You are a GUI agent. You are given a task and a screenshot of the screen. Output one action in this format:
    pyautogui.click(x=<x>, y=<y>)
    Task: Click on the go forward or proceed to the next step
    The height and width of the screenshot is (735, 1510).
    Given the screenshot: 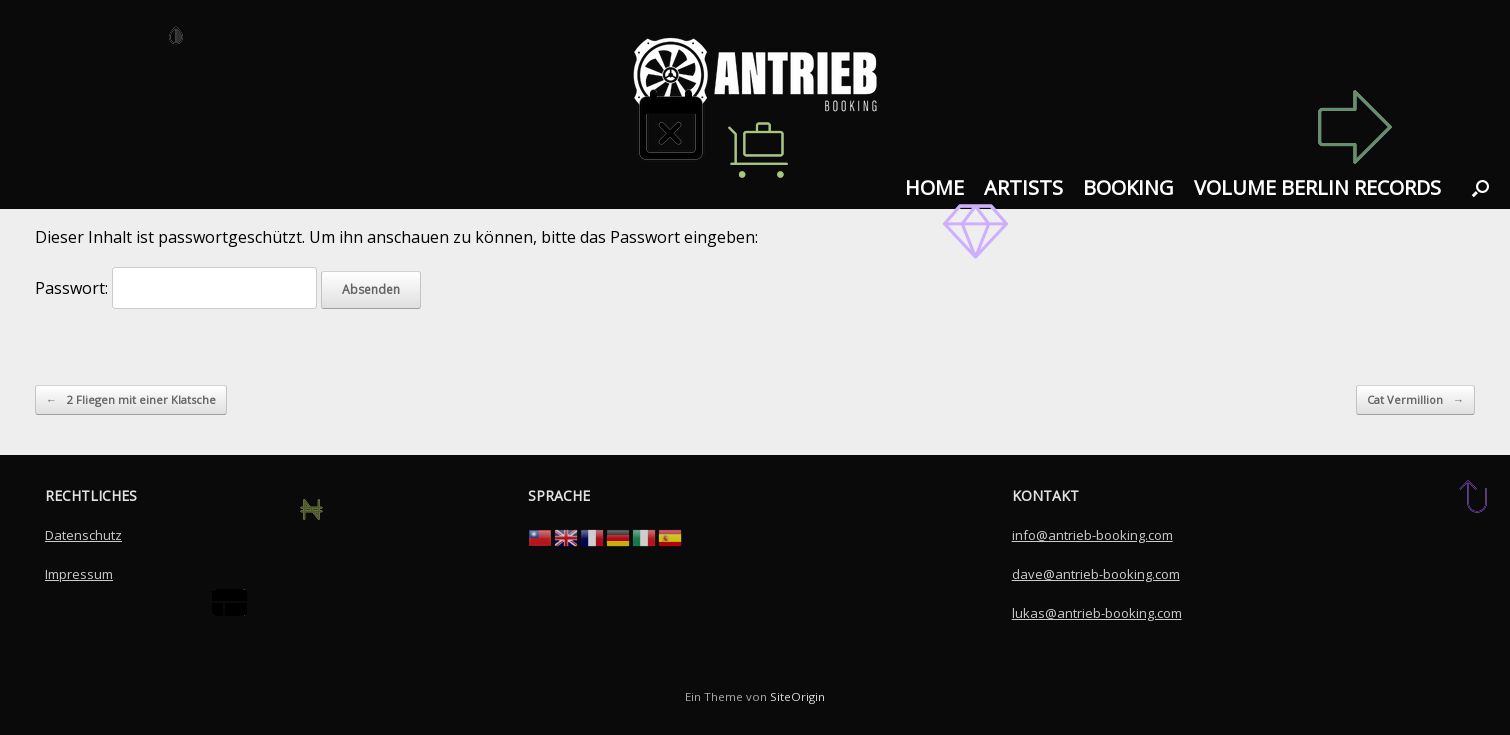 What is the action you would take?
    pyautogui.click(x=1352, y=127)
    